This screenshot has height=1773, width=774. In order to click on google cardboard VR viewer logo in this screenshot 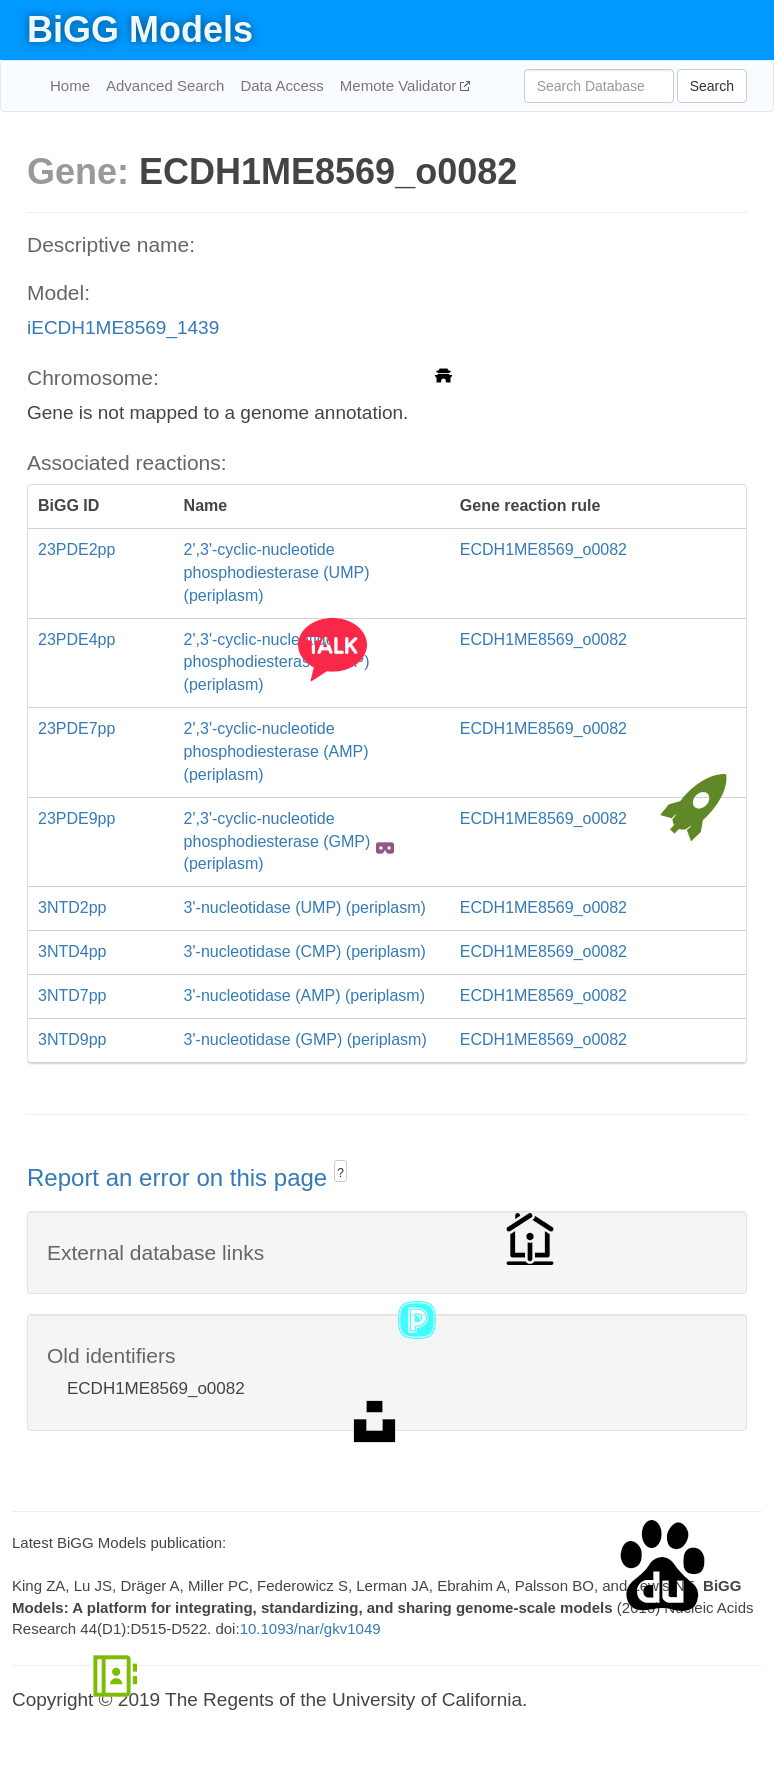, I will do `click(385, 848)`.